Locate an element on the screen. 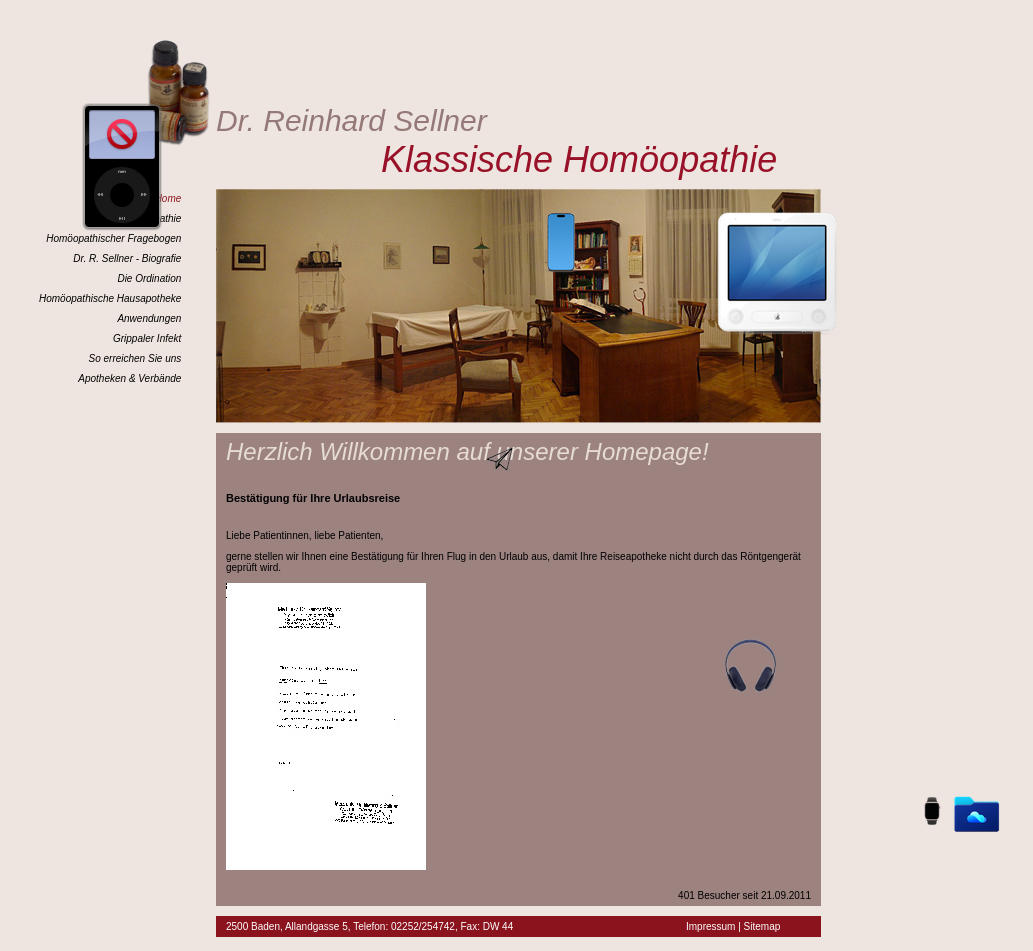  represents an apple emac computer is located at coordinates (777, 274).